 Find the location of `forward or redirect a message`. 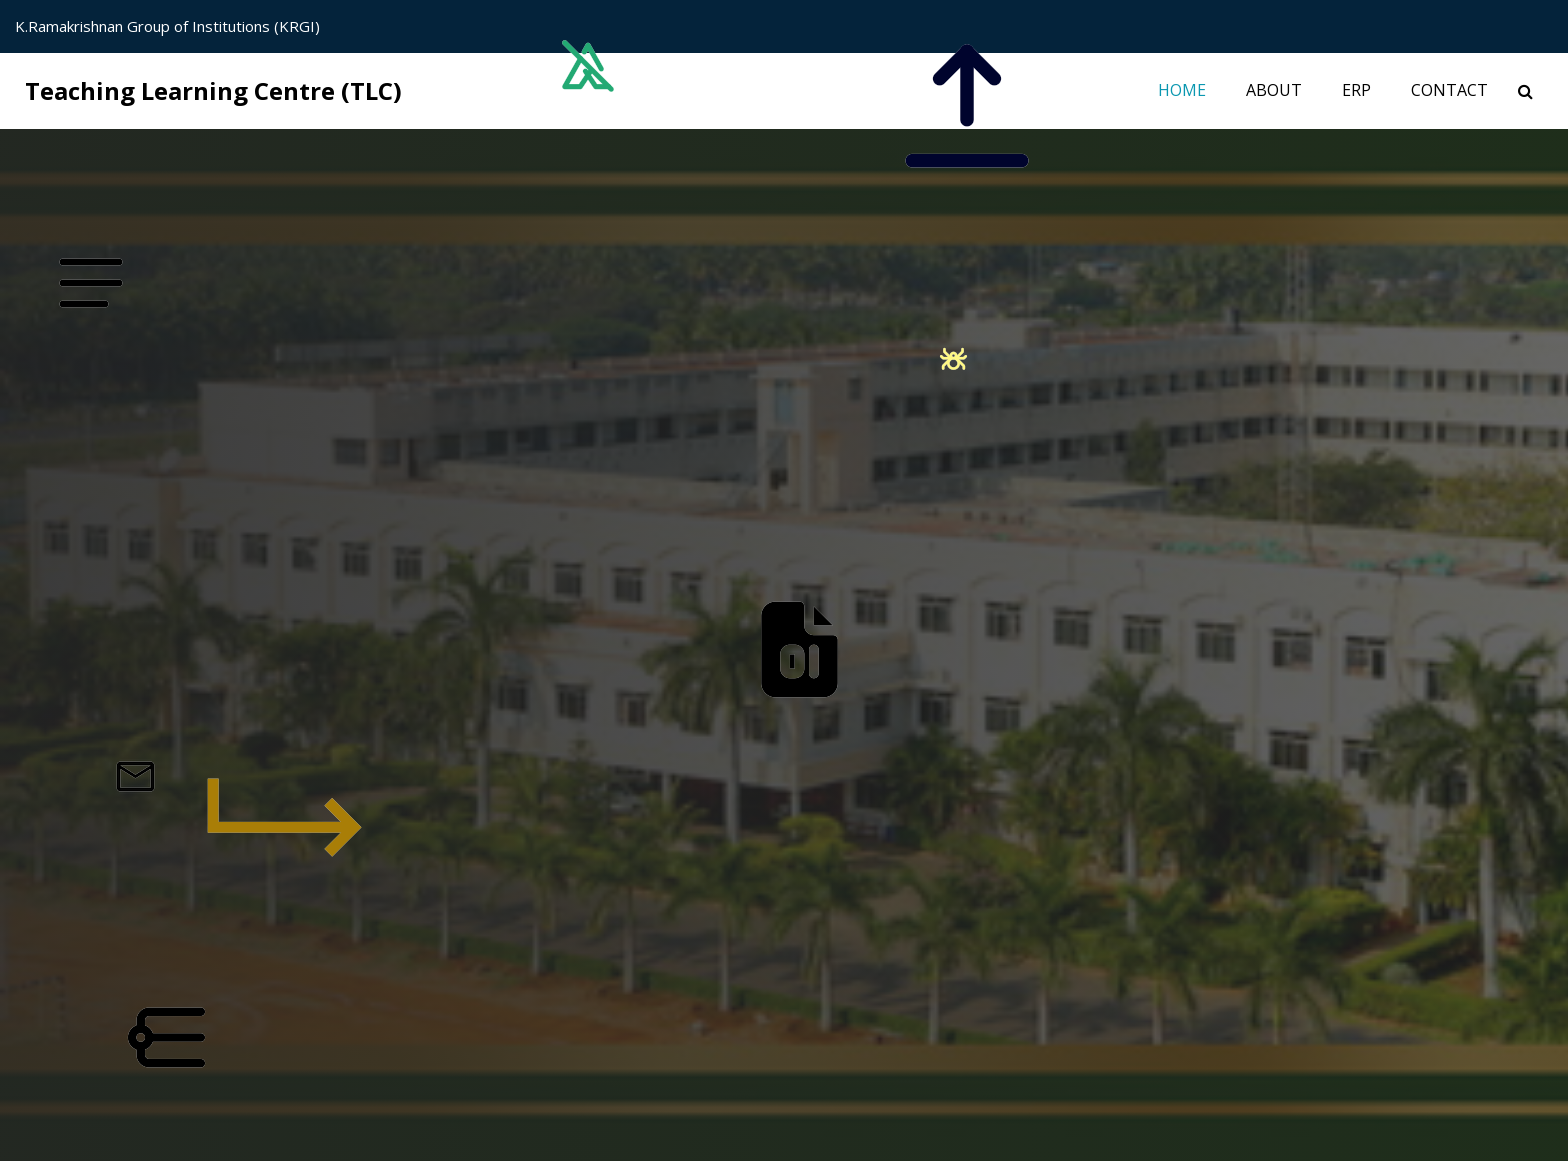

forward or redirect a message is located at coordinates (283, 816).